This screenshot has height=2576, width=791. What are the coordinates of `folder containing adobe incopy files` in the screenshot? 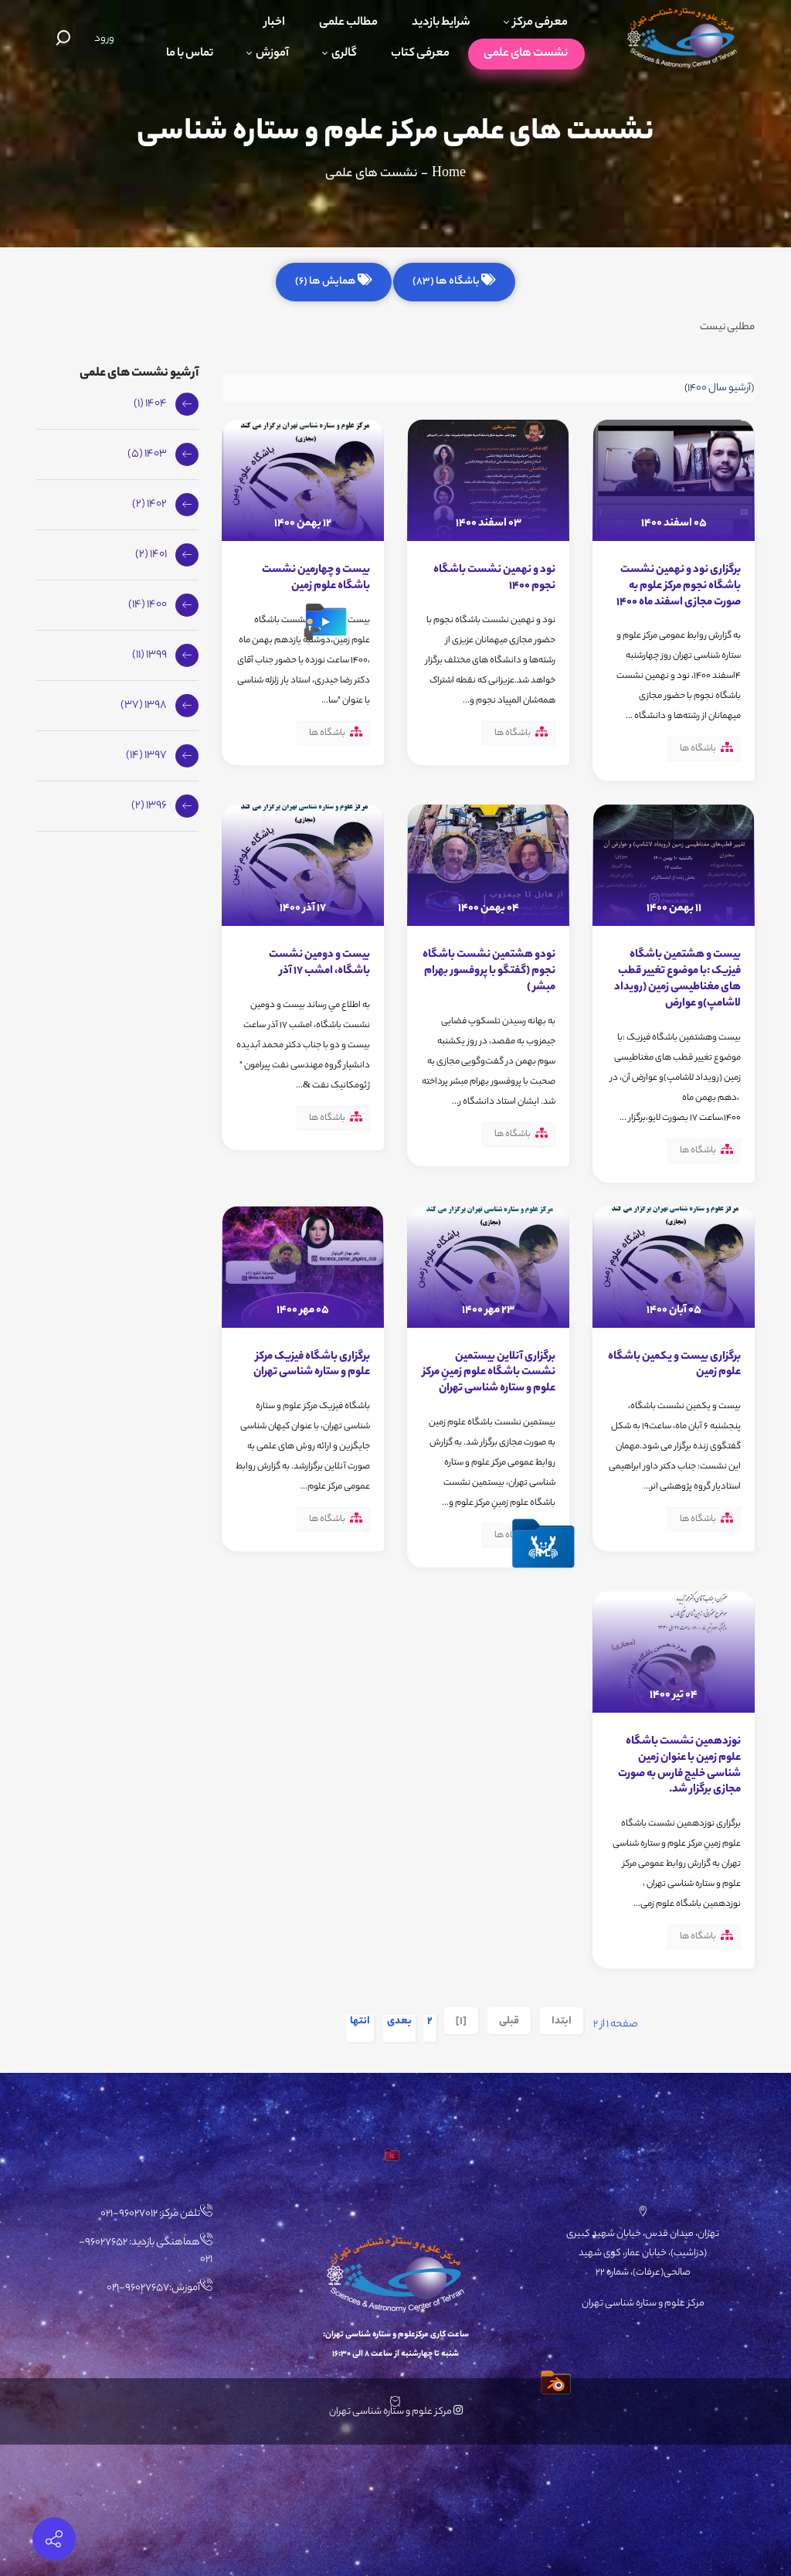 It's located at (392, 2155).